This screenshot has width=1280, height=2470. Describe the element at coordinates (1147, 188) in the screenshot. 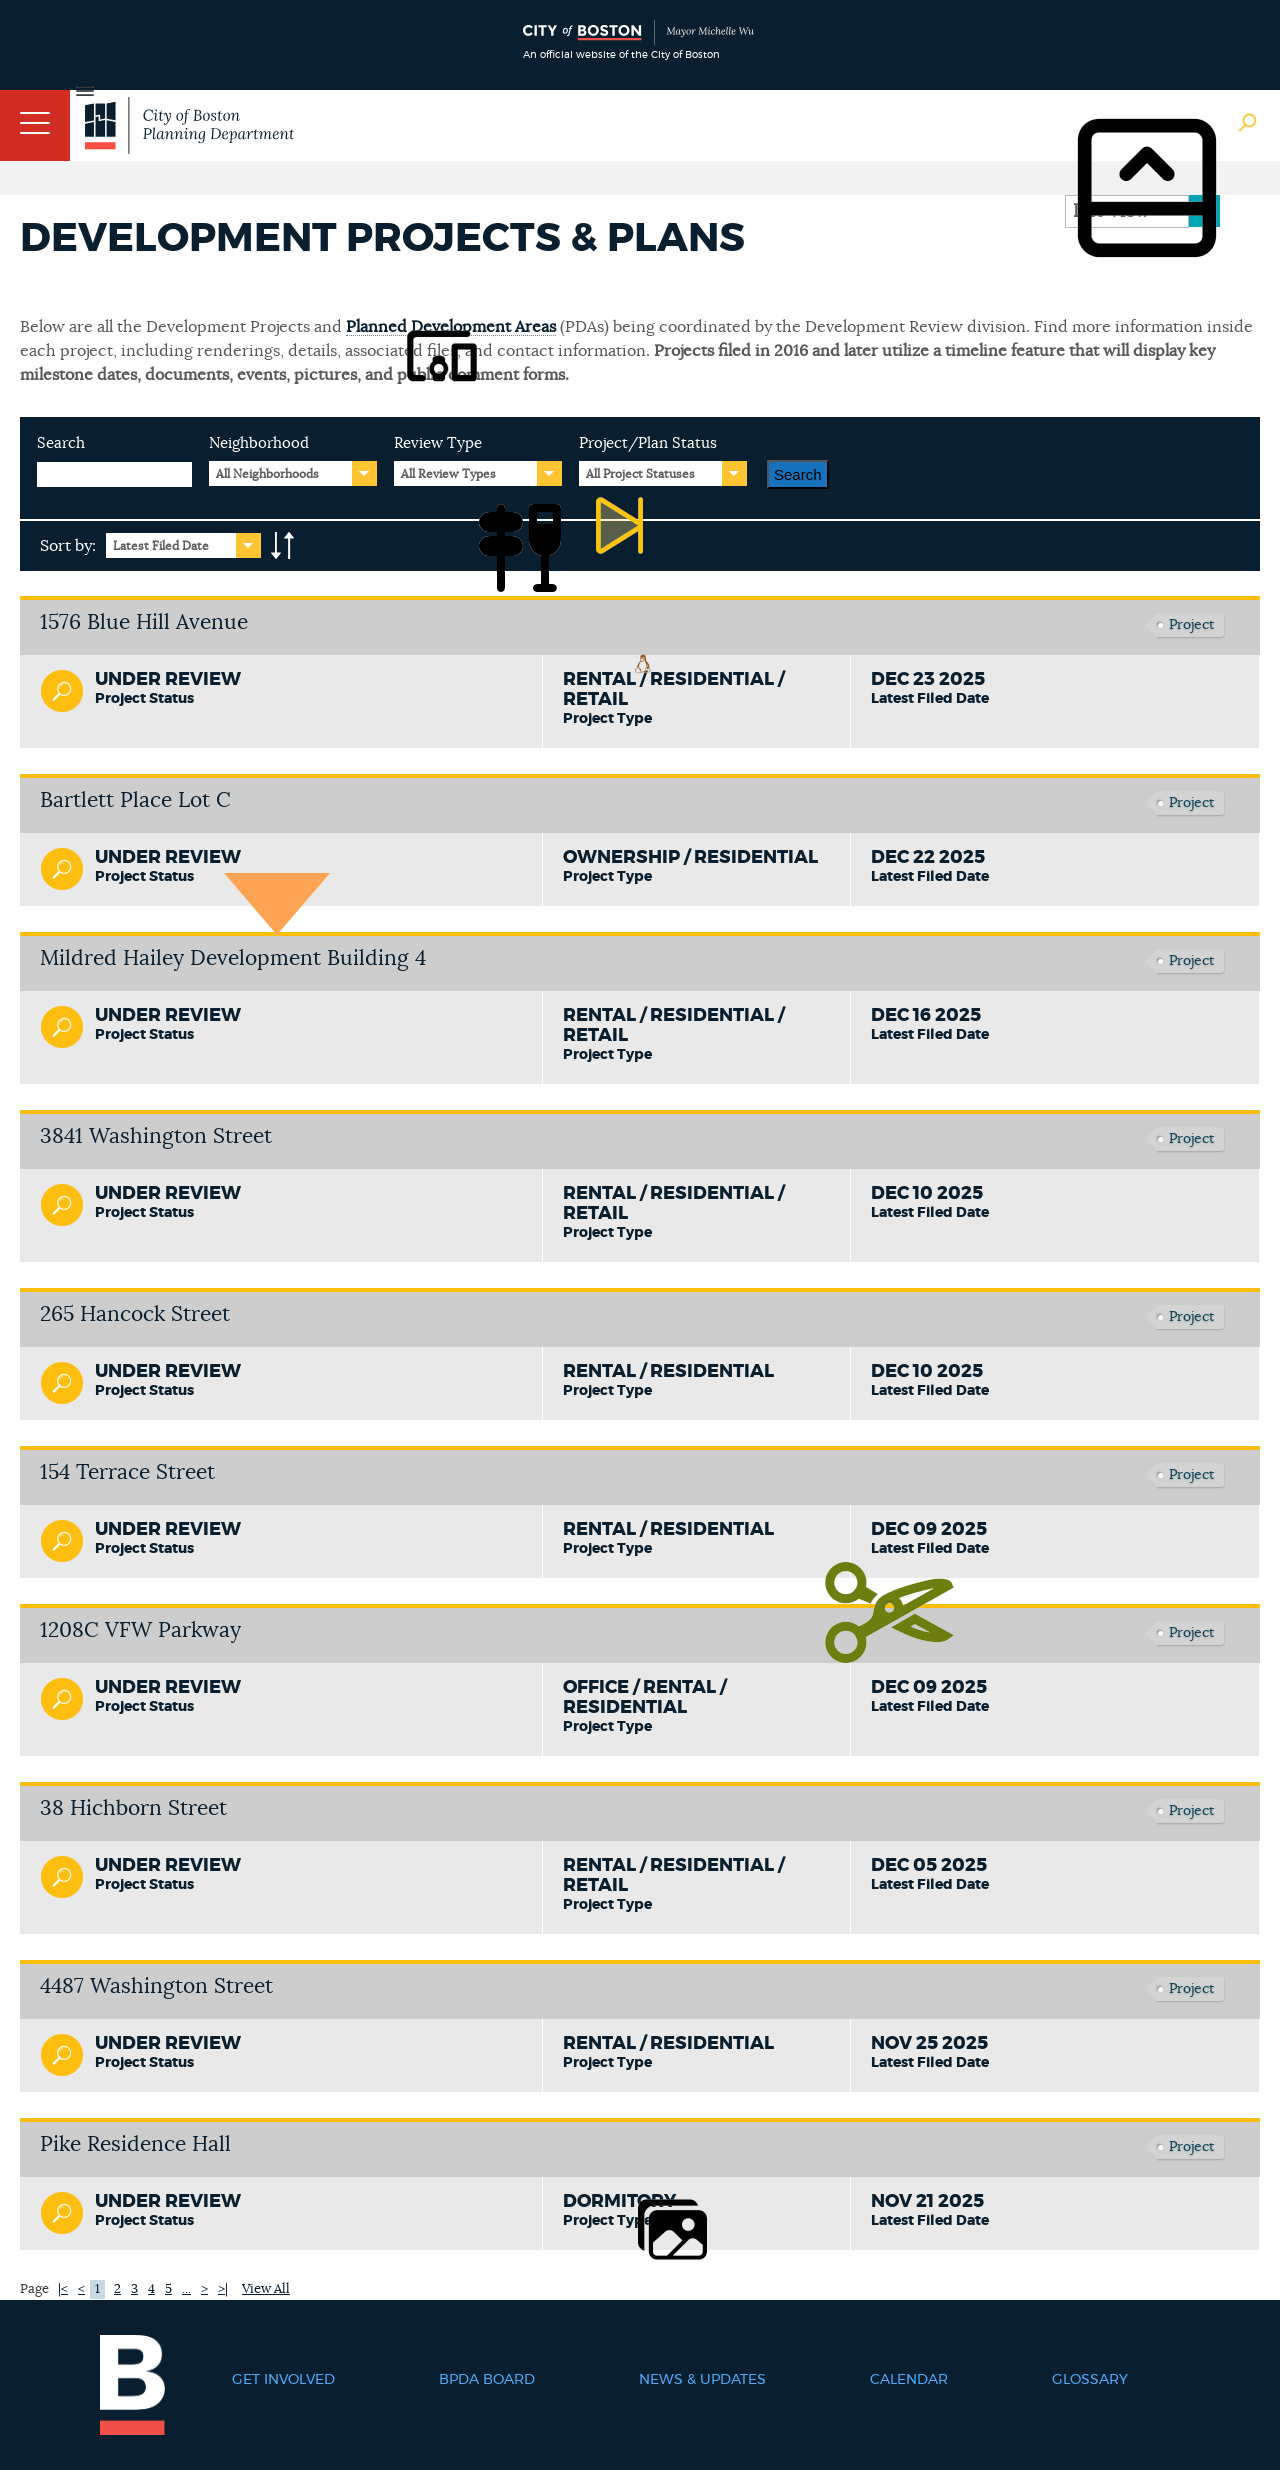

I see `expand or open bottom panel` at that location.